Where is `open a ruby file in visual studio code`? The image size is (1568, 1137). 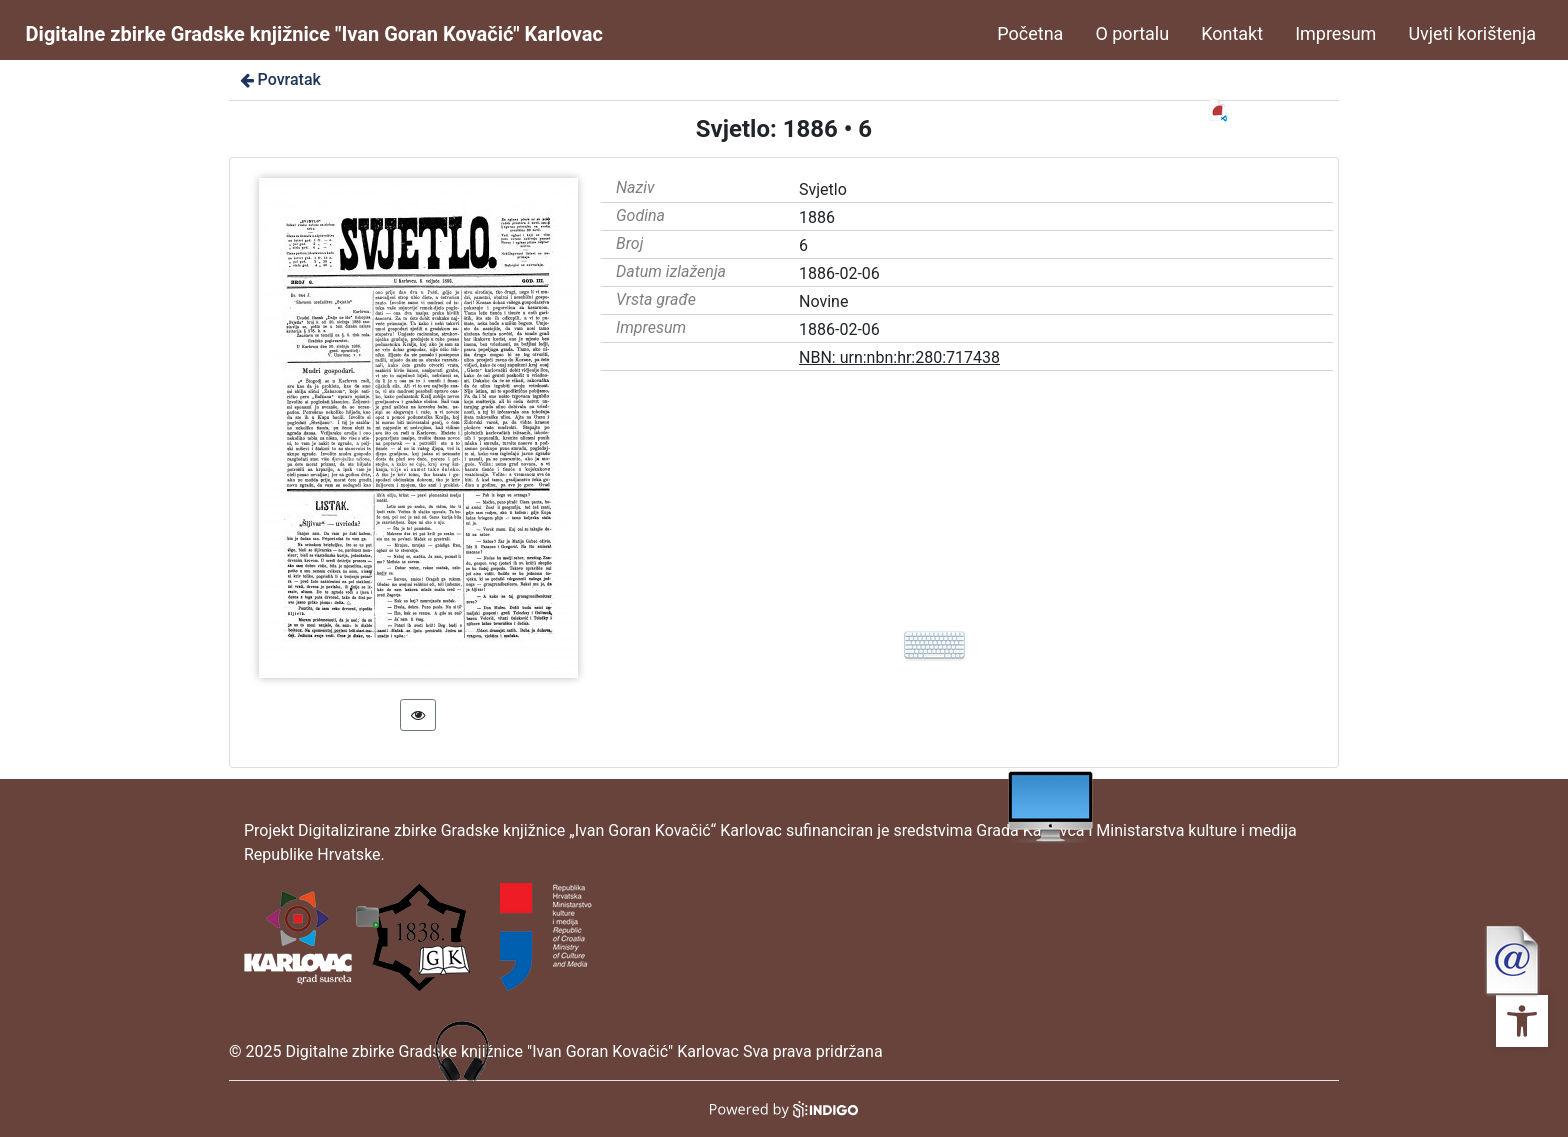
open a ruby file in visual studio code is located at coordinates (1217, 110).